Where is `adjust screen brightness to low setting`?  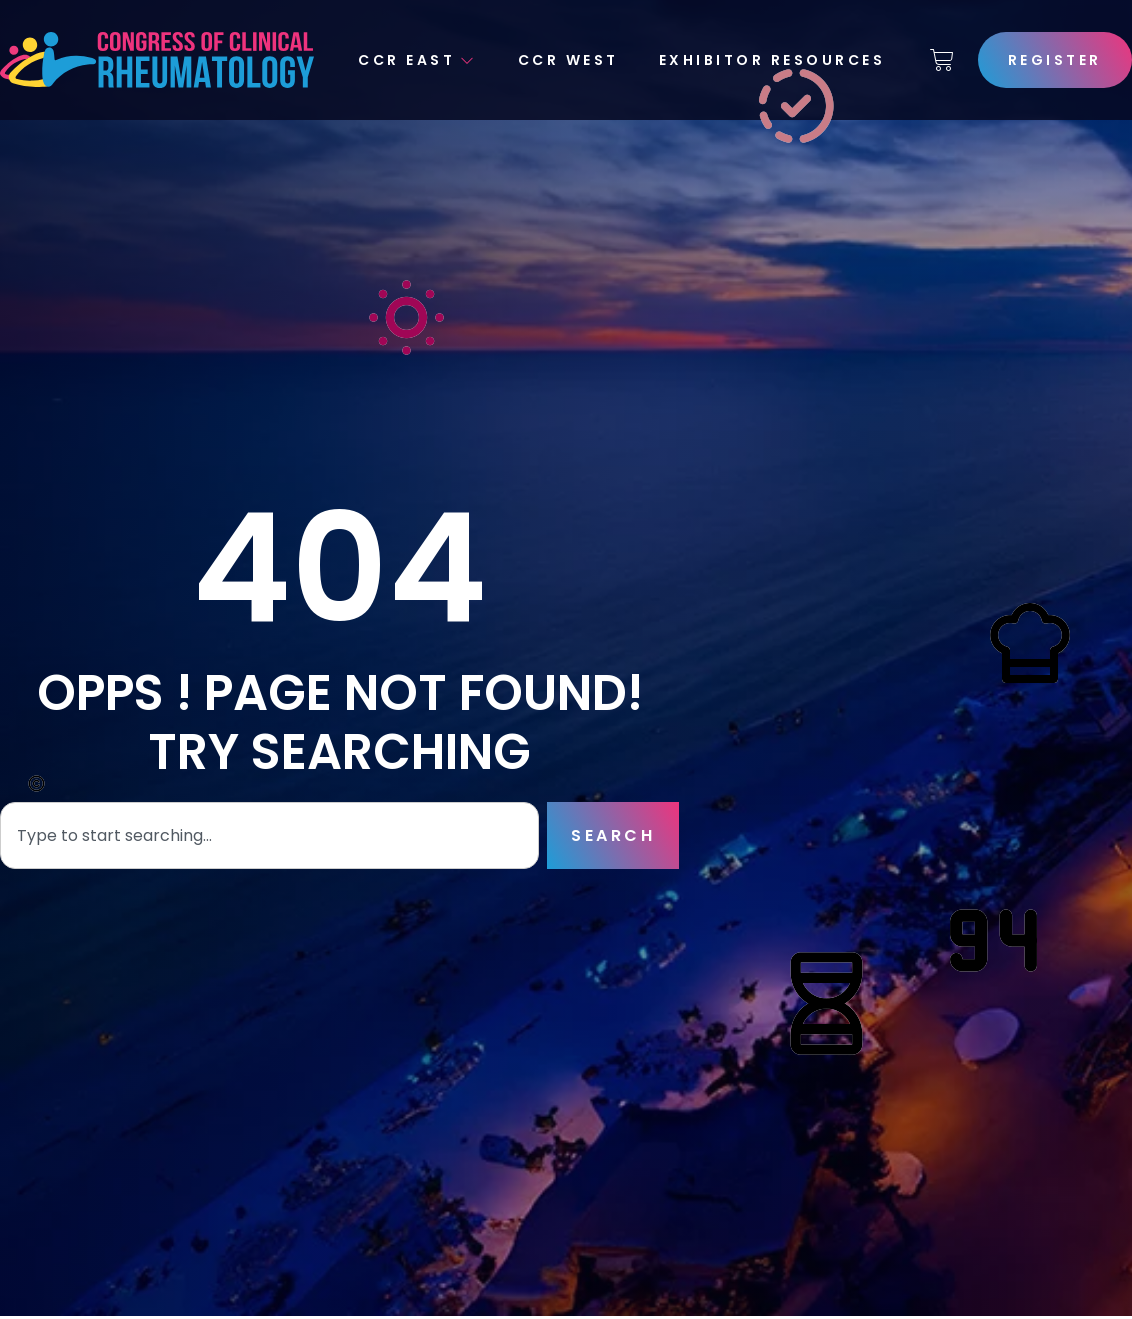
adjust screen brightness to low setting is located at coordinates (406, 317).